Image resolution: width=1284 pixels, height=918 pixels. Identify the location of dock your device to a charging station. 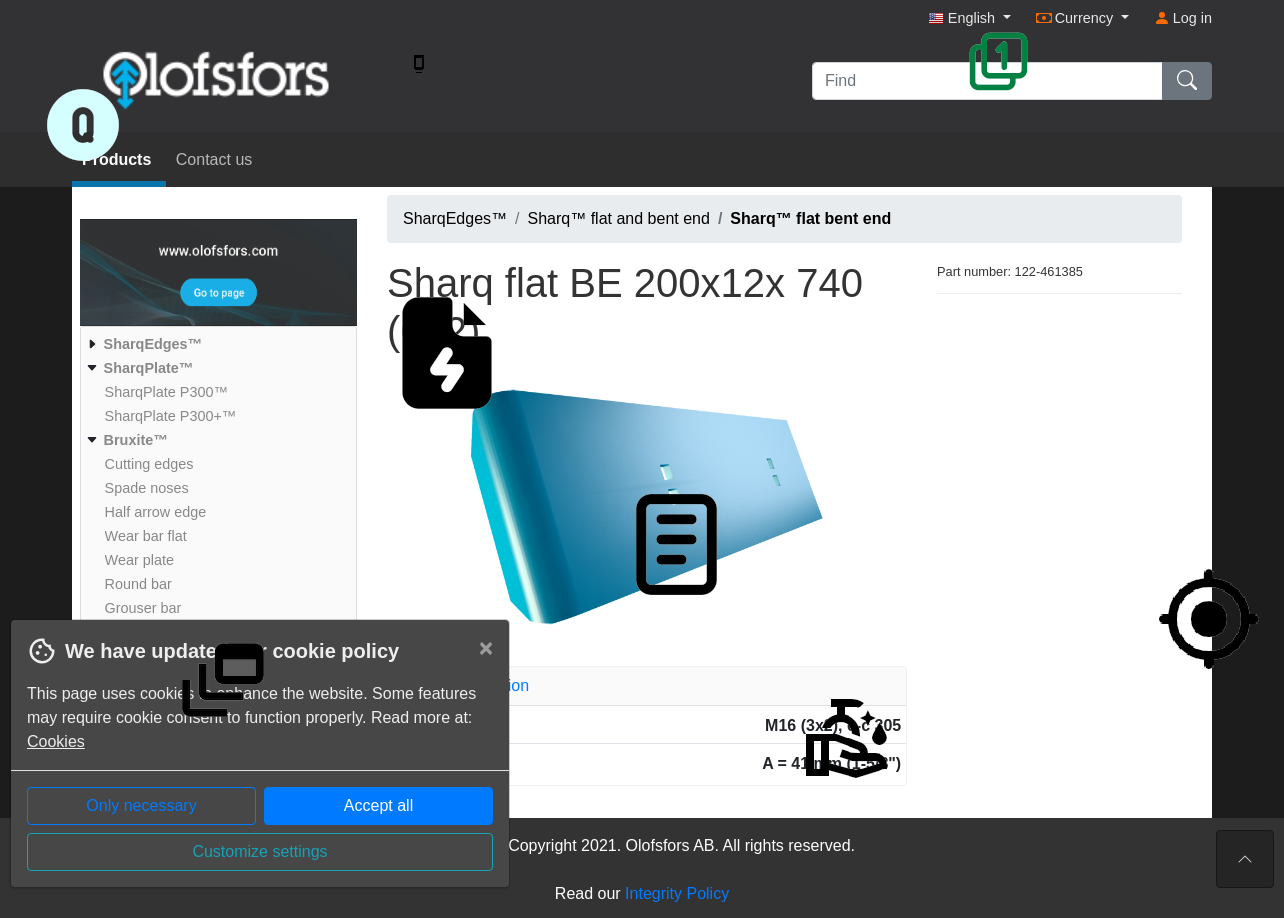
(419, 64).